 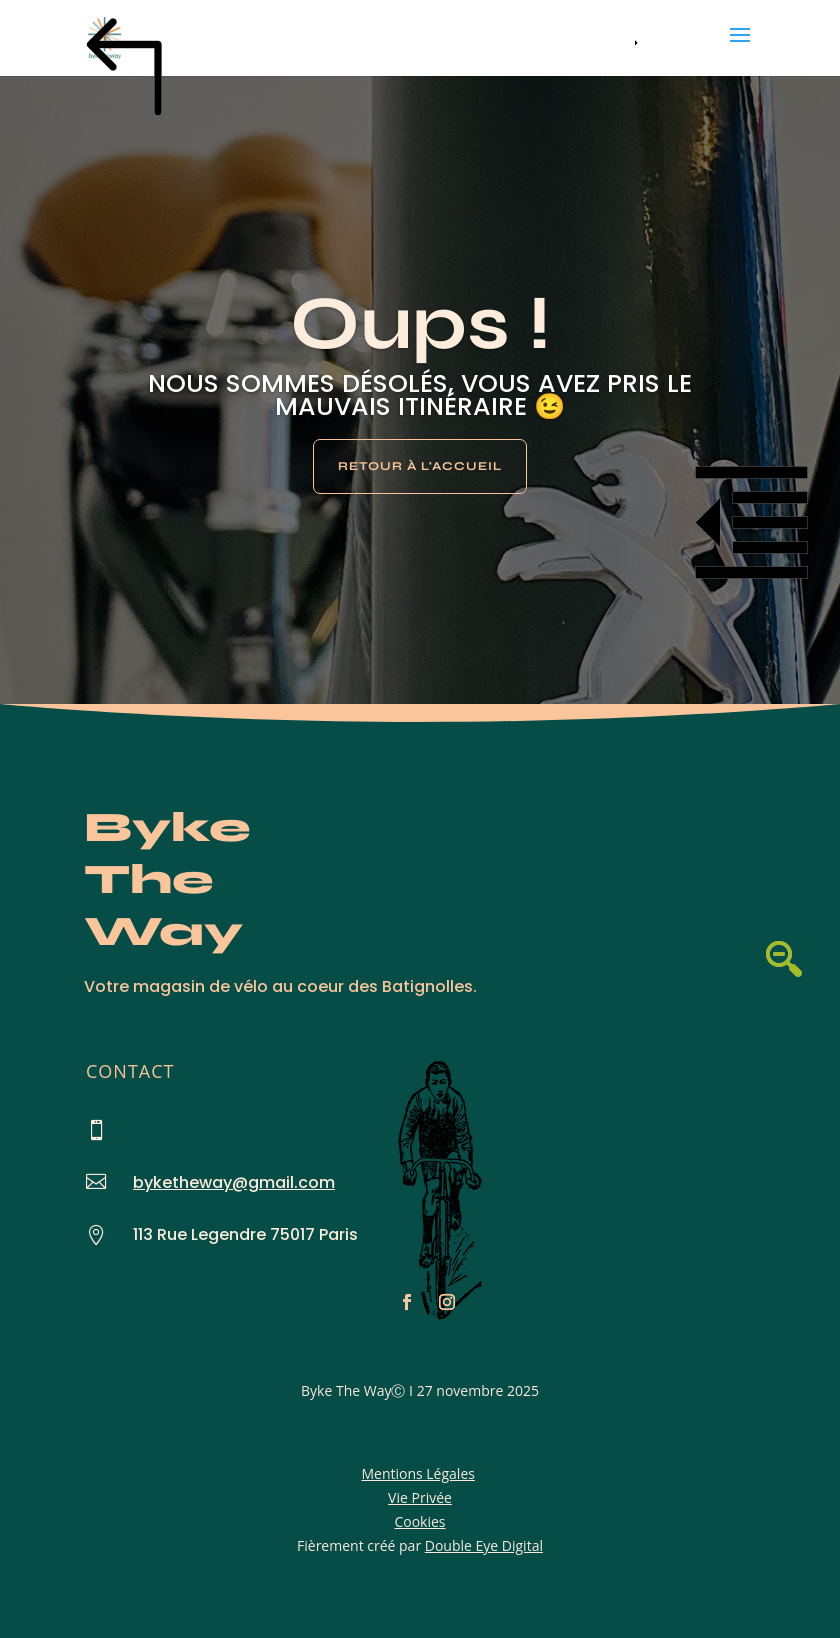 I want to click on go back to previous screen, so click(x=128, y=67).